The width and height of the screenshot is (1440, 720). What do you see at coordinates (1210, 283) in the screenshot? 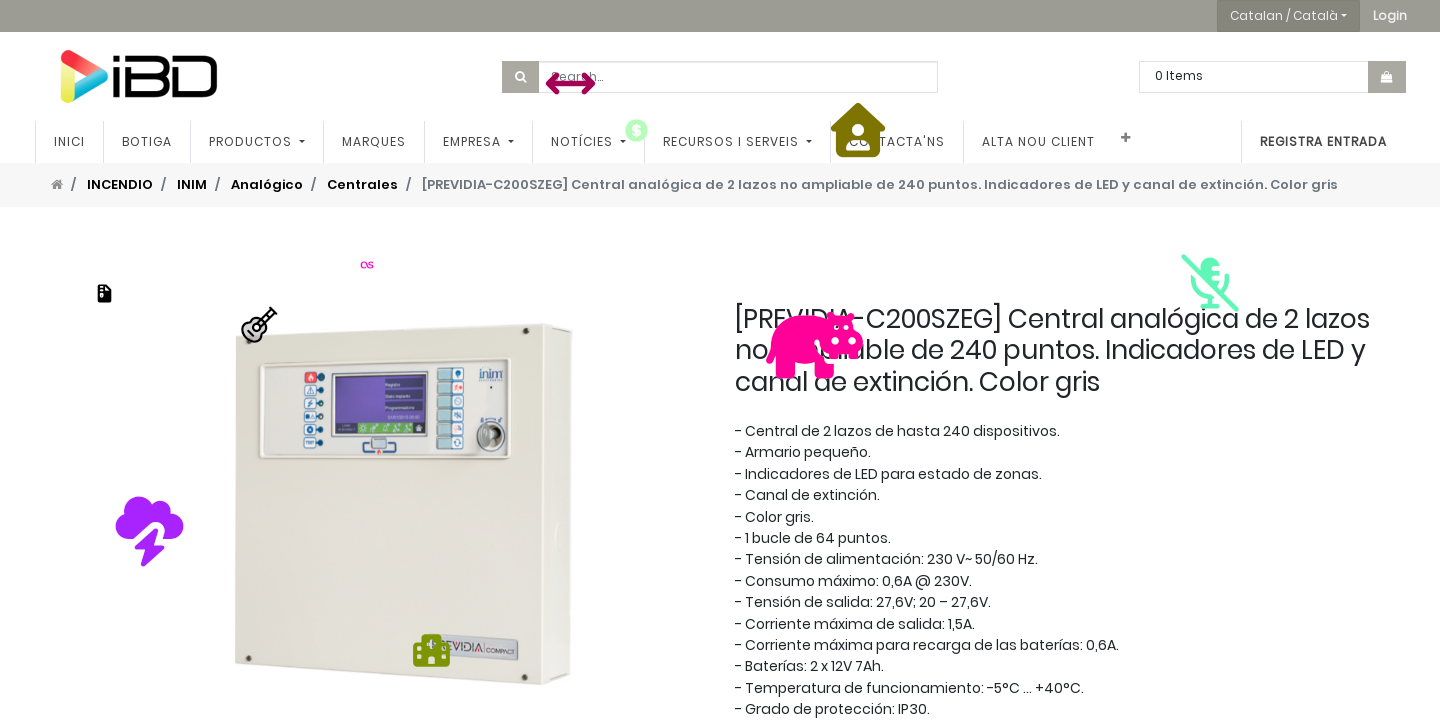
I see `mute microphone` at bounding box center [1210, 283].